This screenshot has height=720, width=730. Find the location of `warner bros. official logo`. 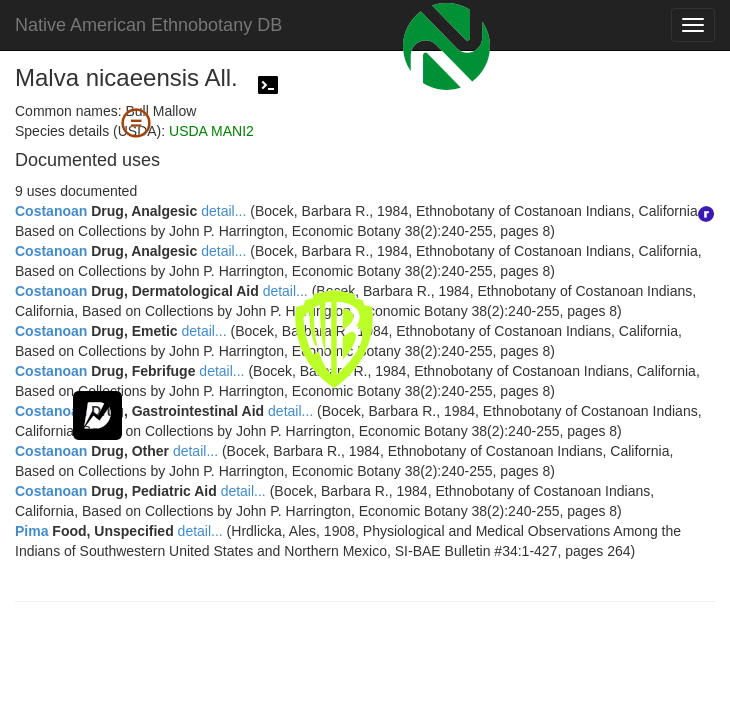

warner bros. official logo is located at coordinates (334, 339).